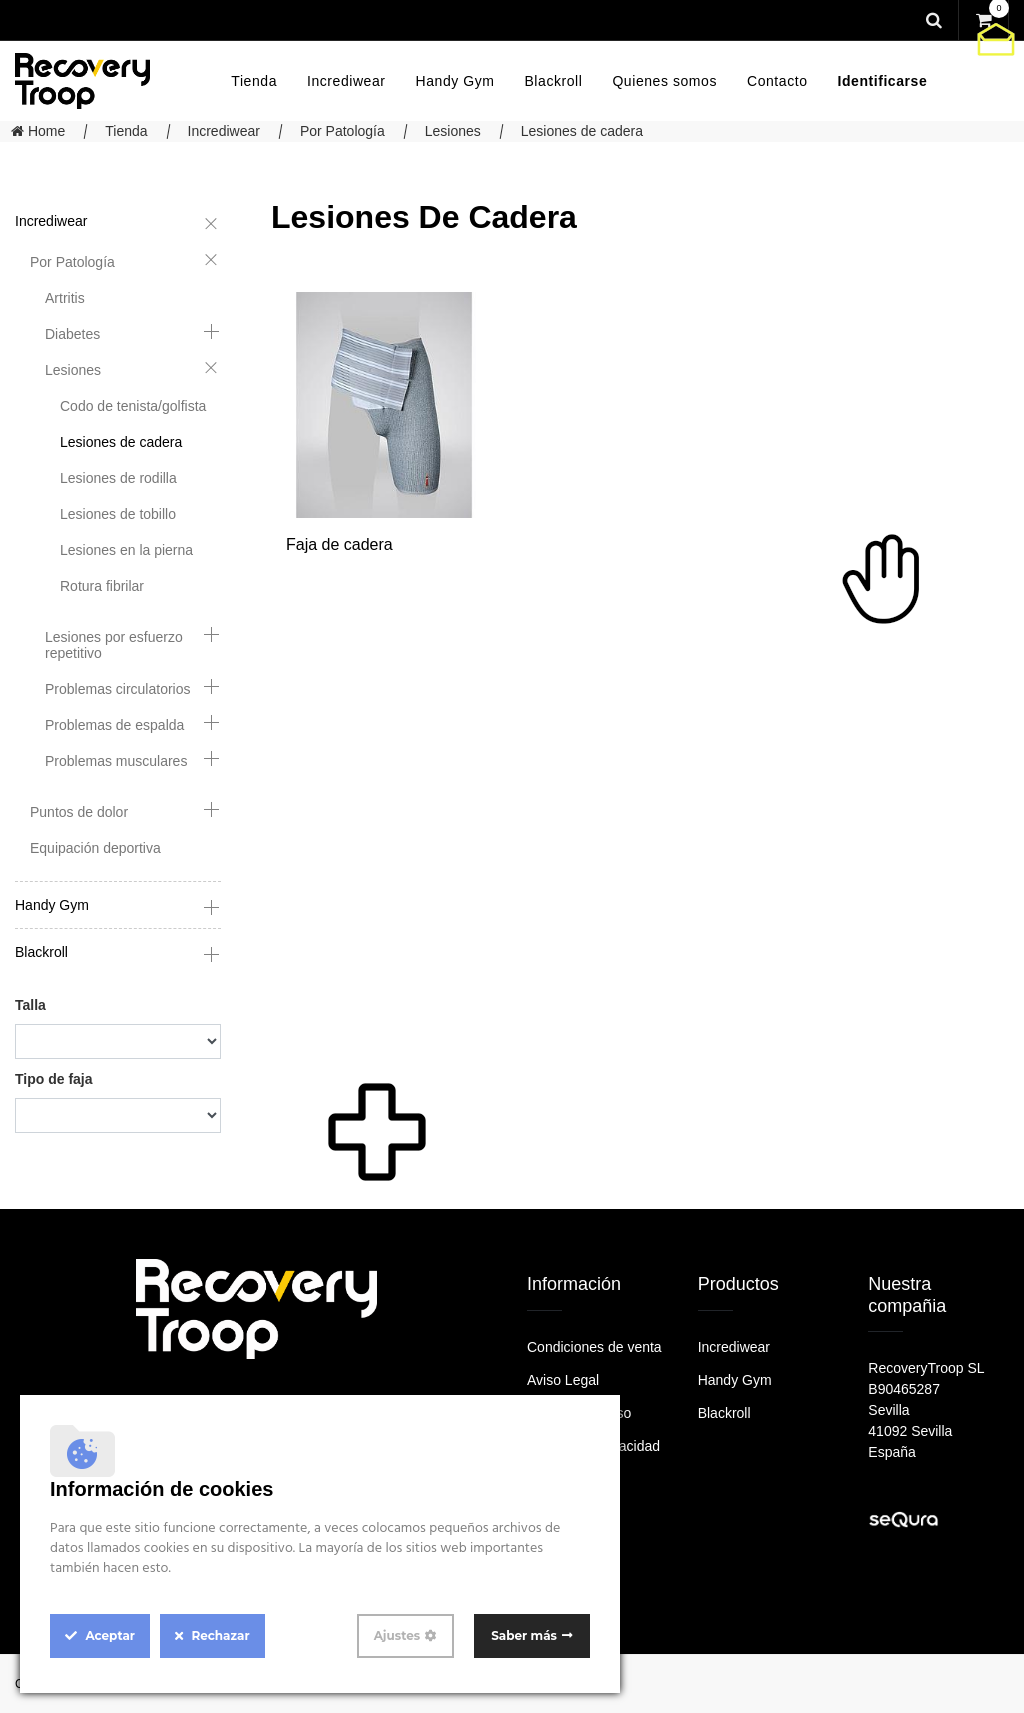 The image size is (1024, 1713). I want to click on an opened or read email message, so click(996, 40).